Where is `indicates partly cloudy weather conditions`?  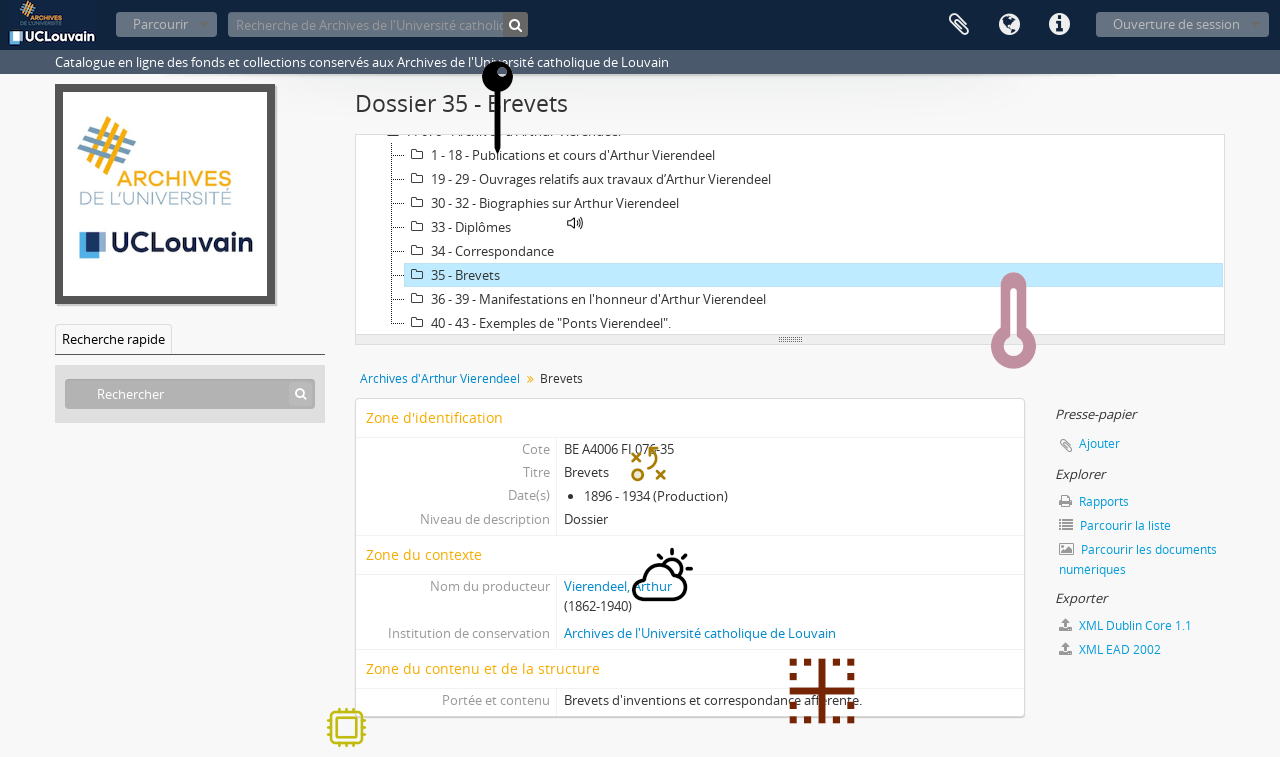
indicates partly cloudy weather conditions is located at coordinates (662, 574).